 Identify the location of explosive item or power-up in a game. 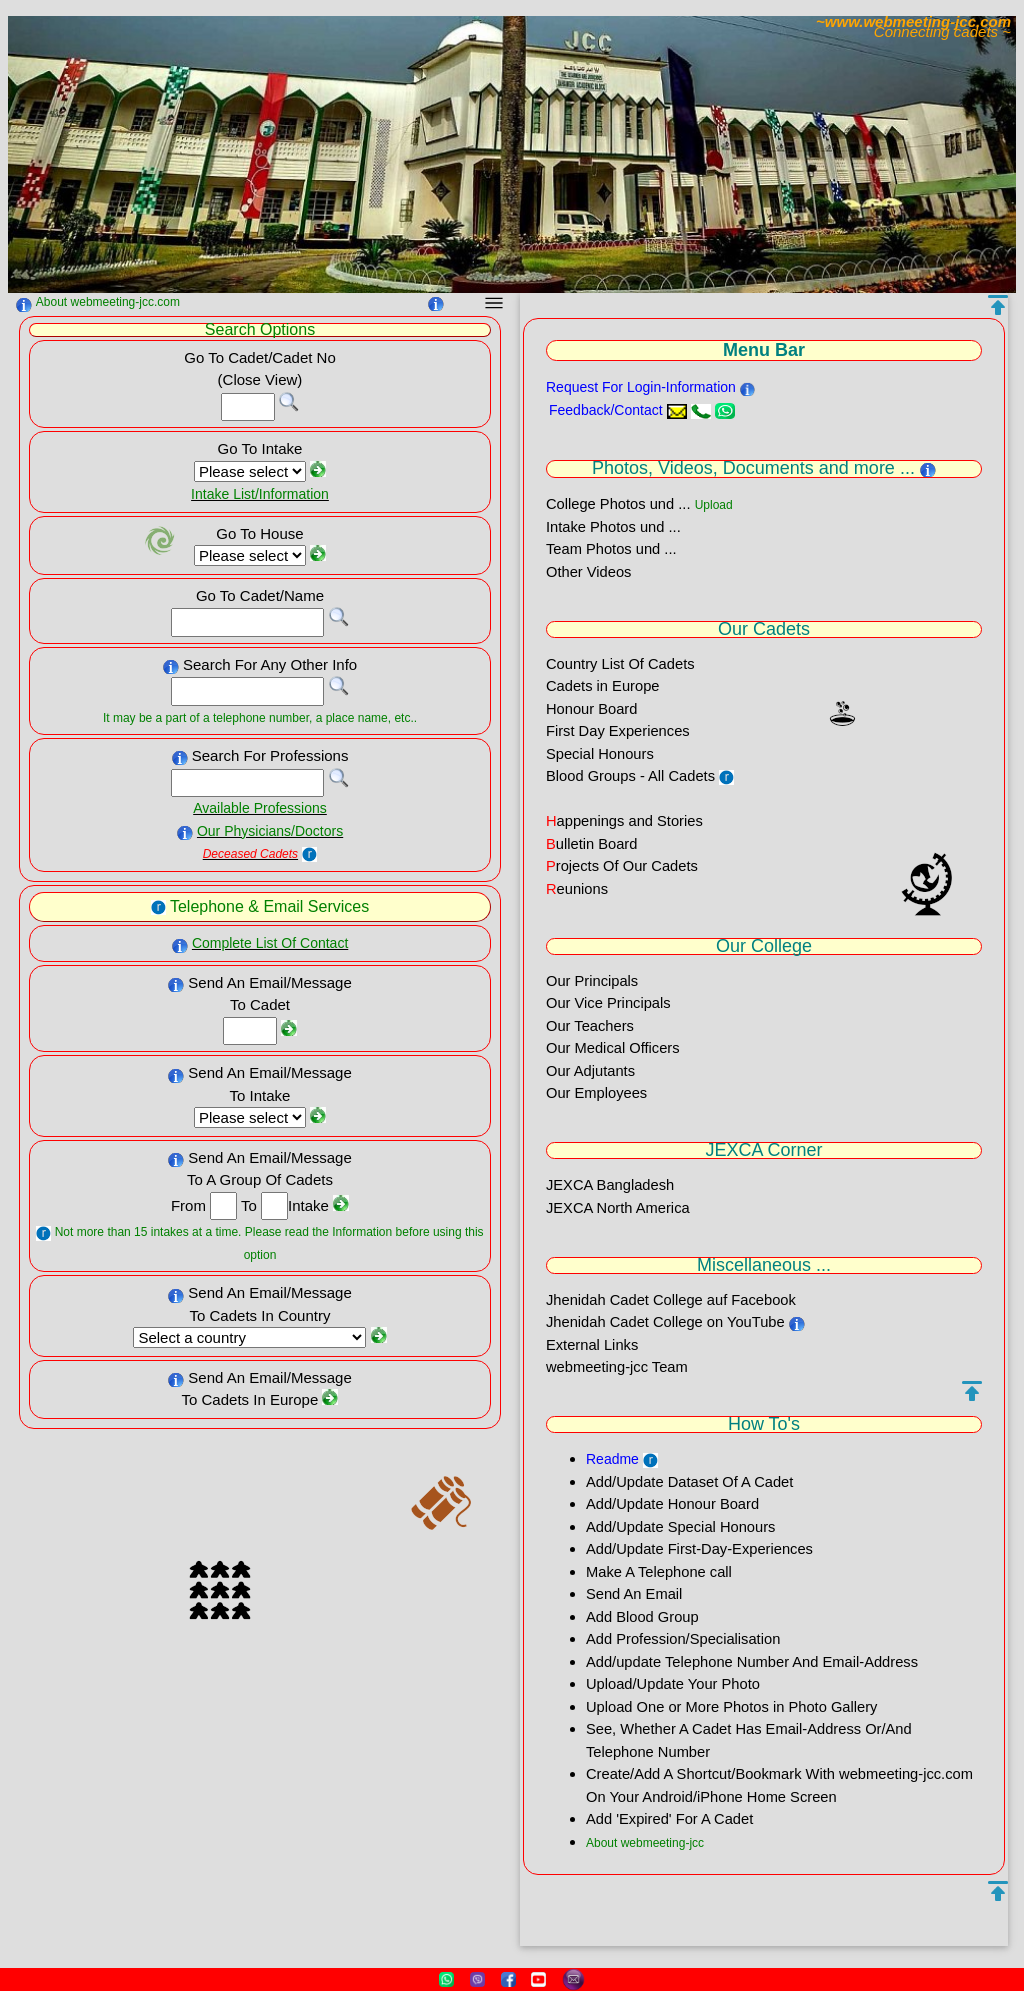
(441, 1500).